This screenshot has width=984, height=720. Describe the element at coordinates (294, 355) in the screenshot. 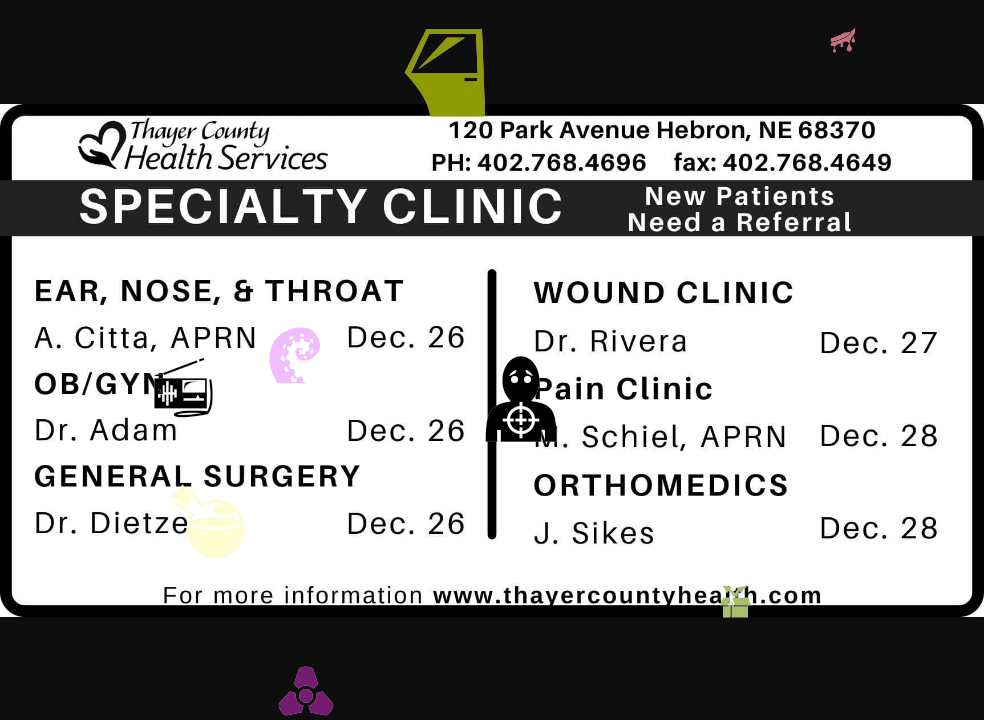

I see `indicates a sea creature or ocean-themed game element` at that location.